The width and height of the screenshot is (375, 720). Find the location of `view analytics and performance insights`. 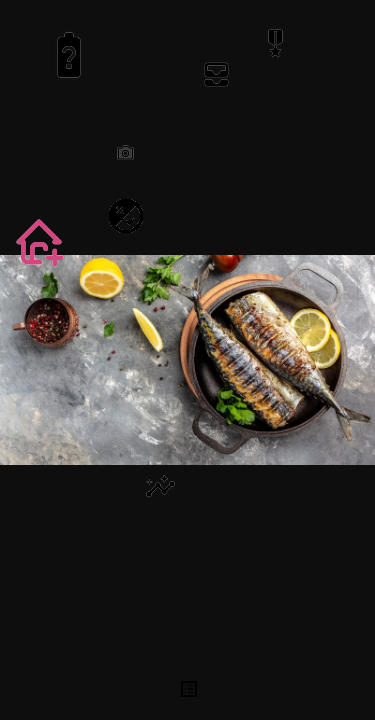

view analytics and performance insights is located at coordinates (160, 486).